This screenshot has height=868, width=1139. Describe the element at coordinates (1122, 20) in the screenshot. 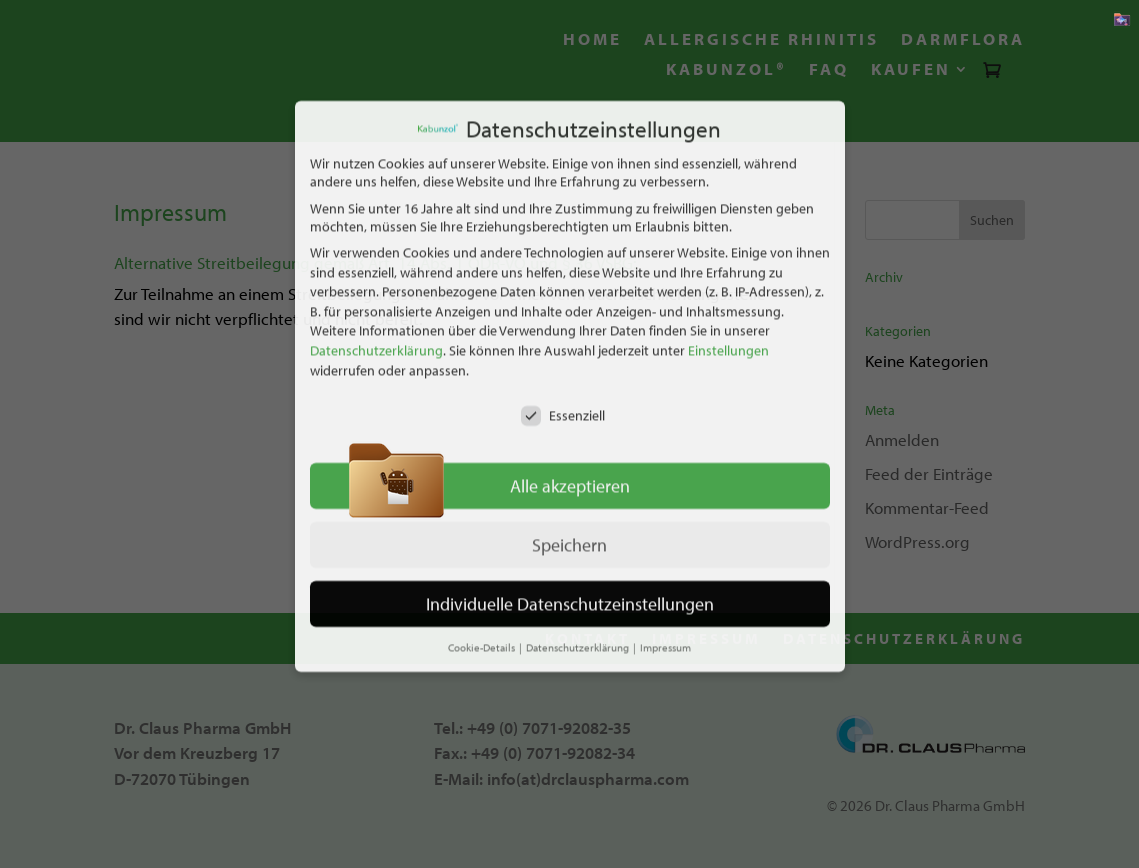

I see `folder containing Google Bard AI files` at that location.